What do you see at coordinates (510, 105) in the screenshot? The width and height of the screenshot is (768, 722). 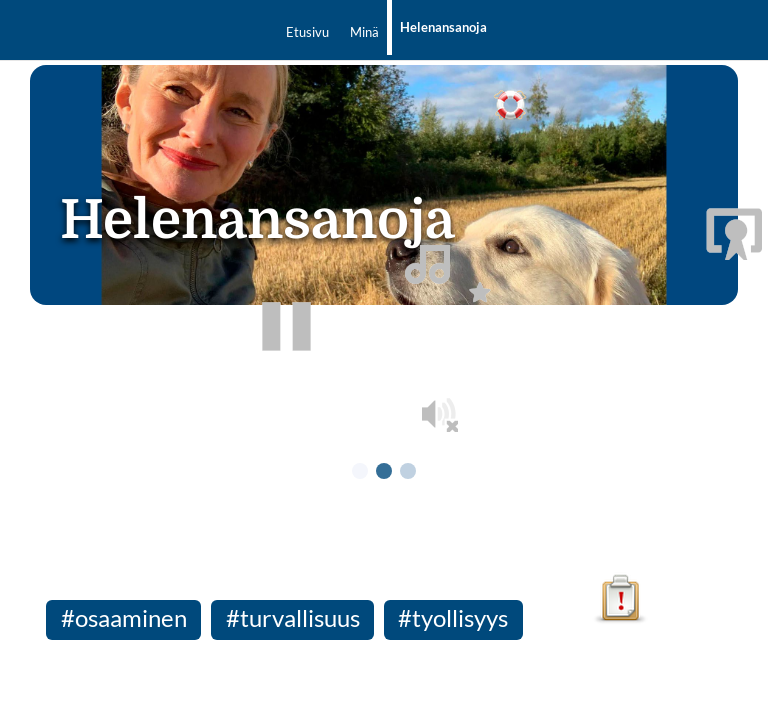 I see `access help documentation or support` at bounding box center [510, 105].